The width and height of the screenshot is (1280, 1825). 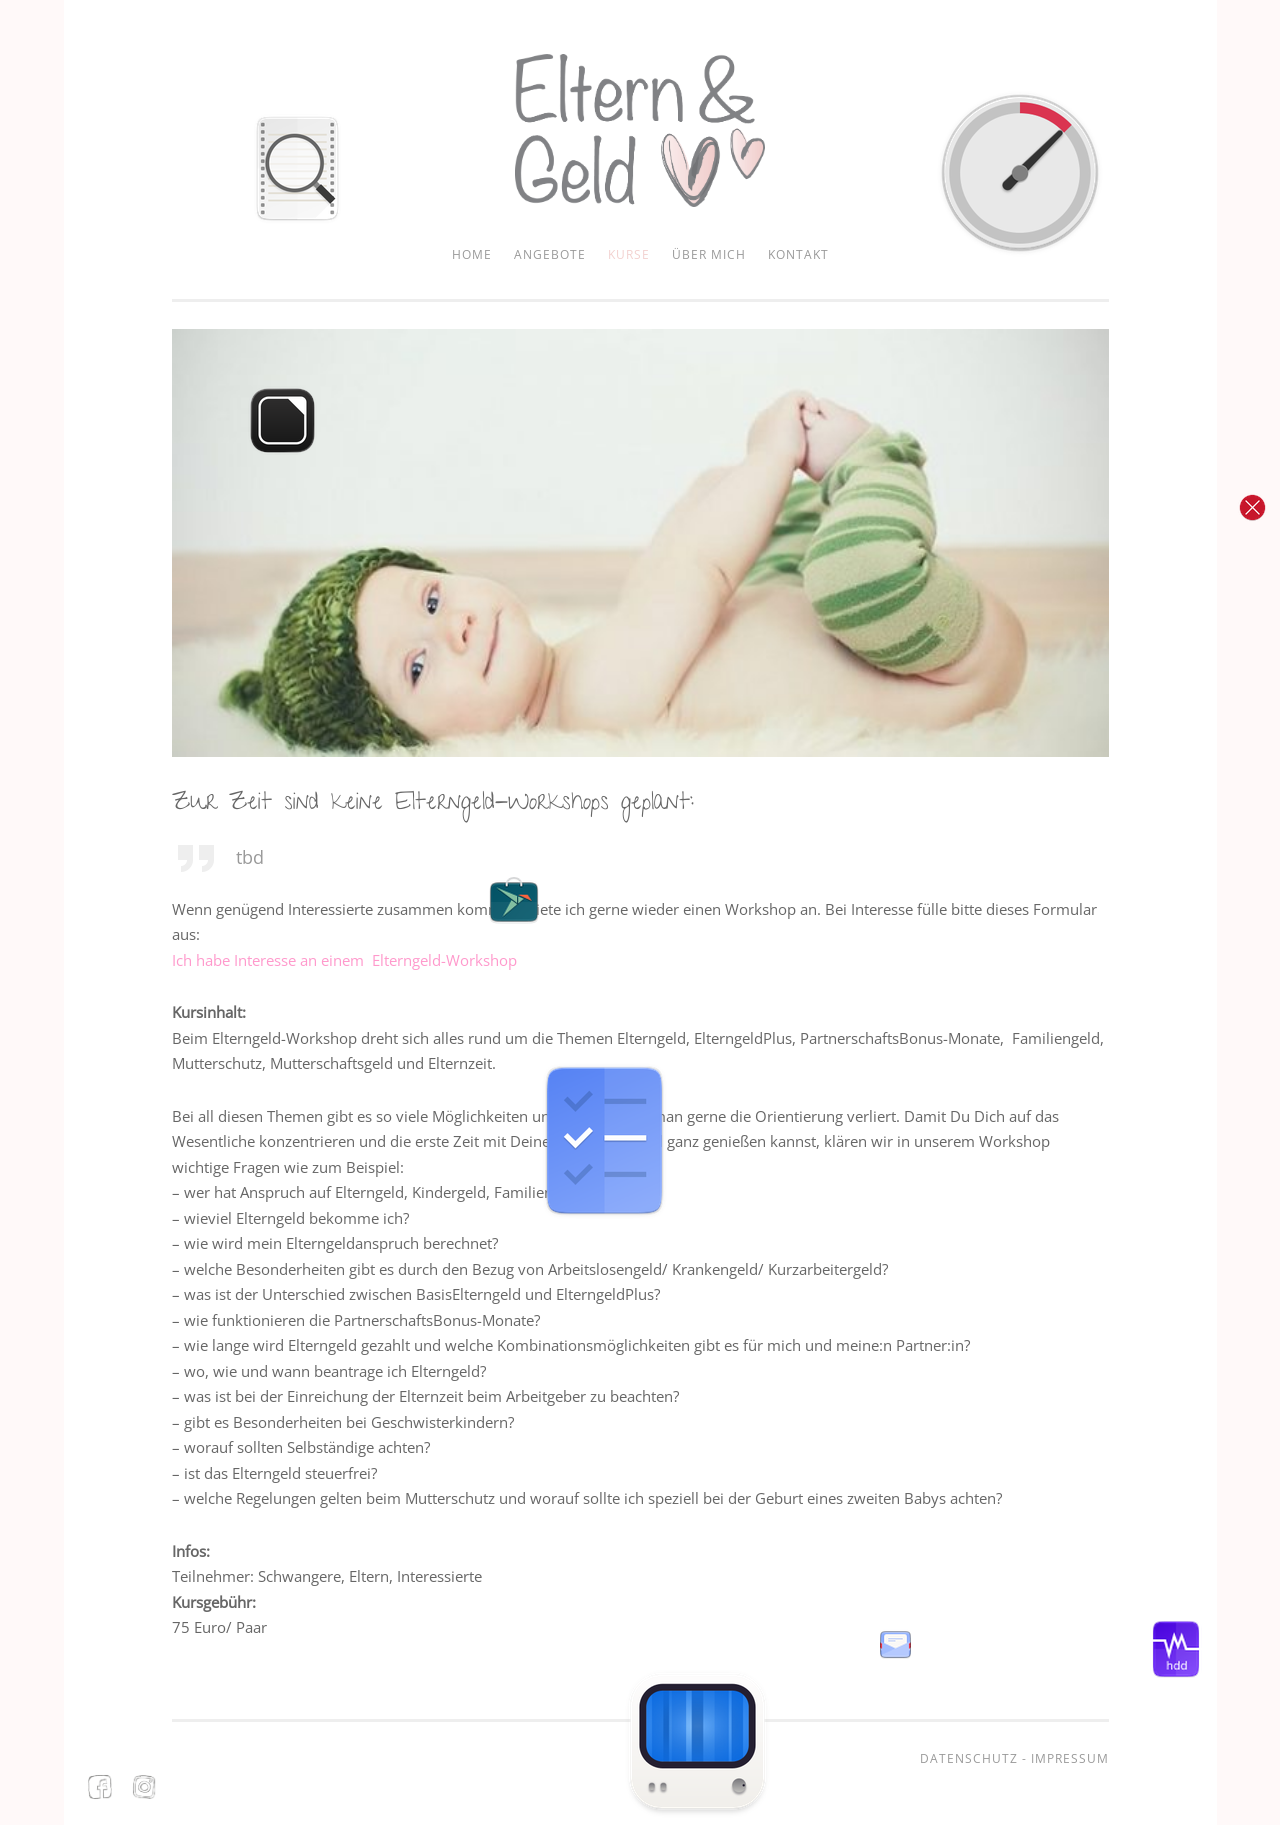 I want to click on open LibreOffice application, so click(x=282, y=420).